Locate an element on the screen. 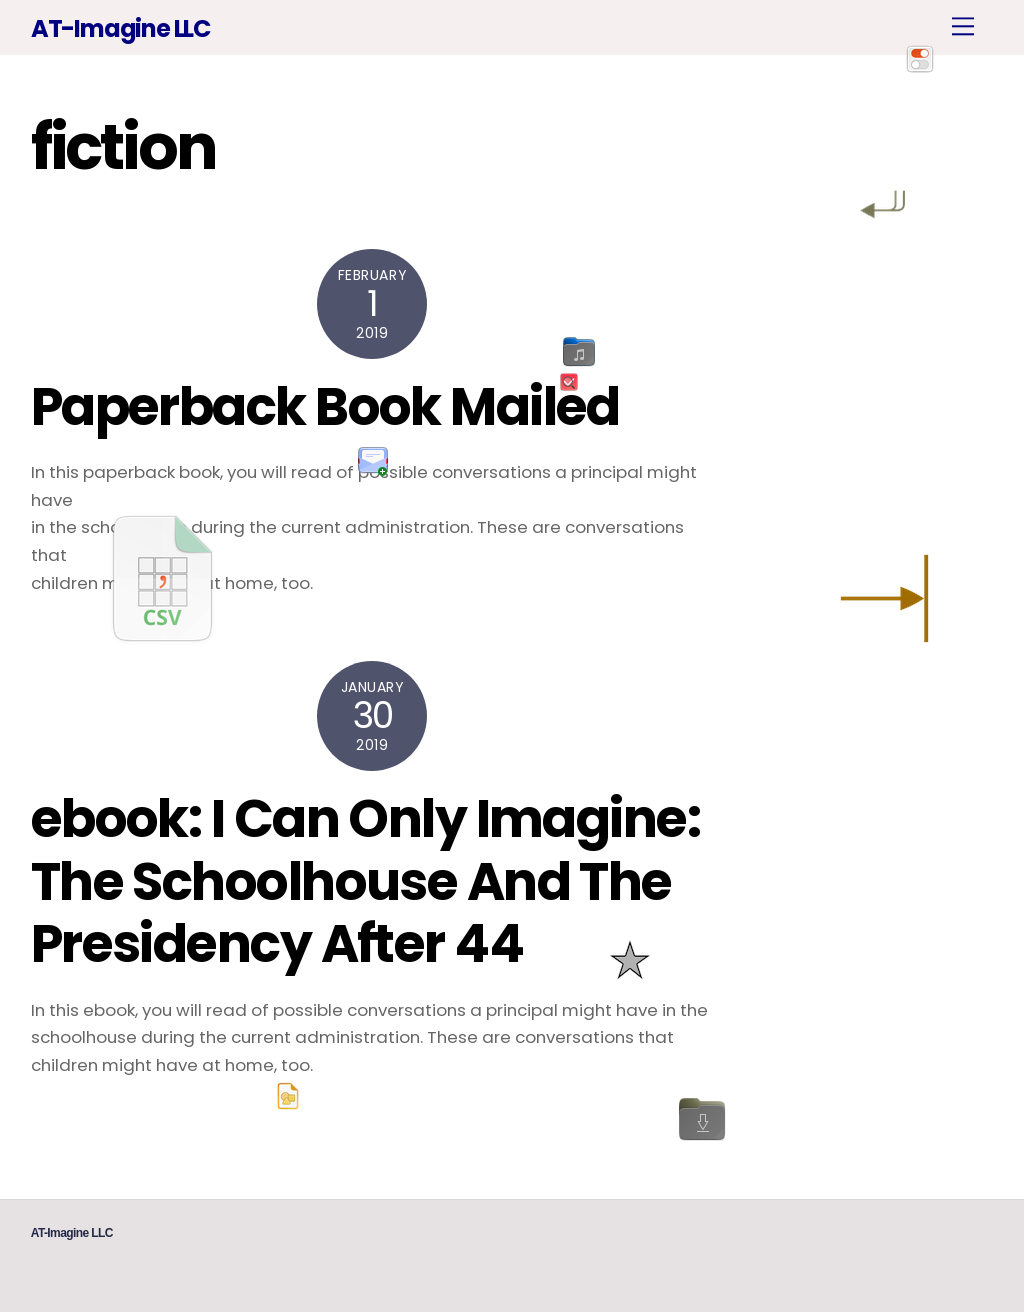  libreoffice draw template file is located at coordinates (288, 1096).